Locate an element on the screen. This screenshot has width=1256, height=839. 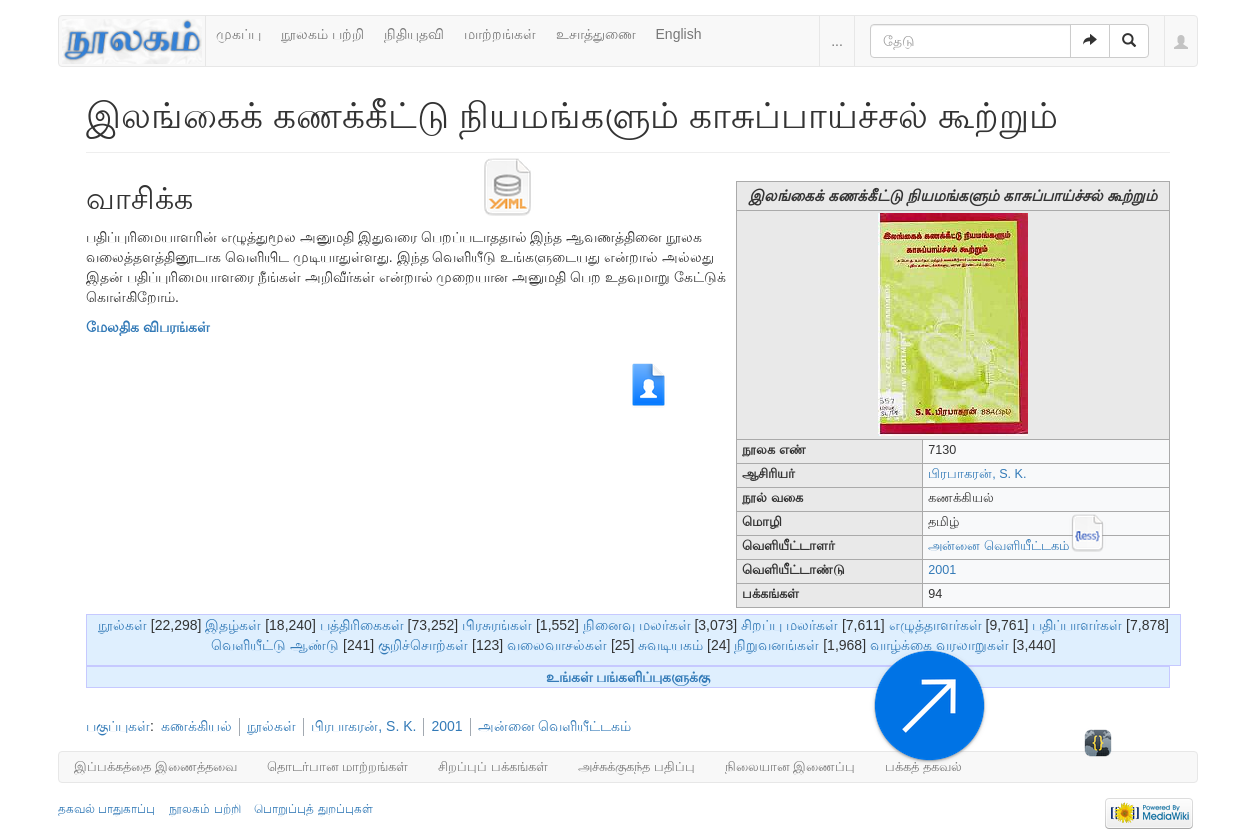
open web browser stylesheet preferences is located at coordinates (1098, 743).